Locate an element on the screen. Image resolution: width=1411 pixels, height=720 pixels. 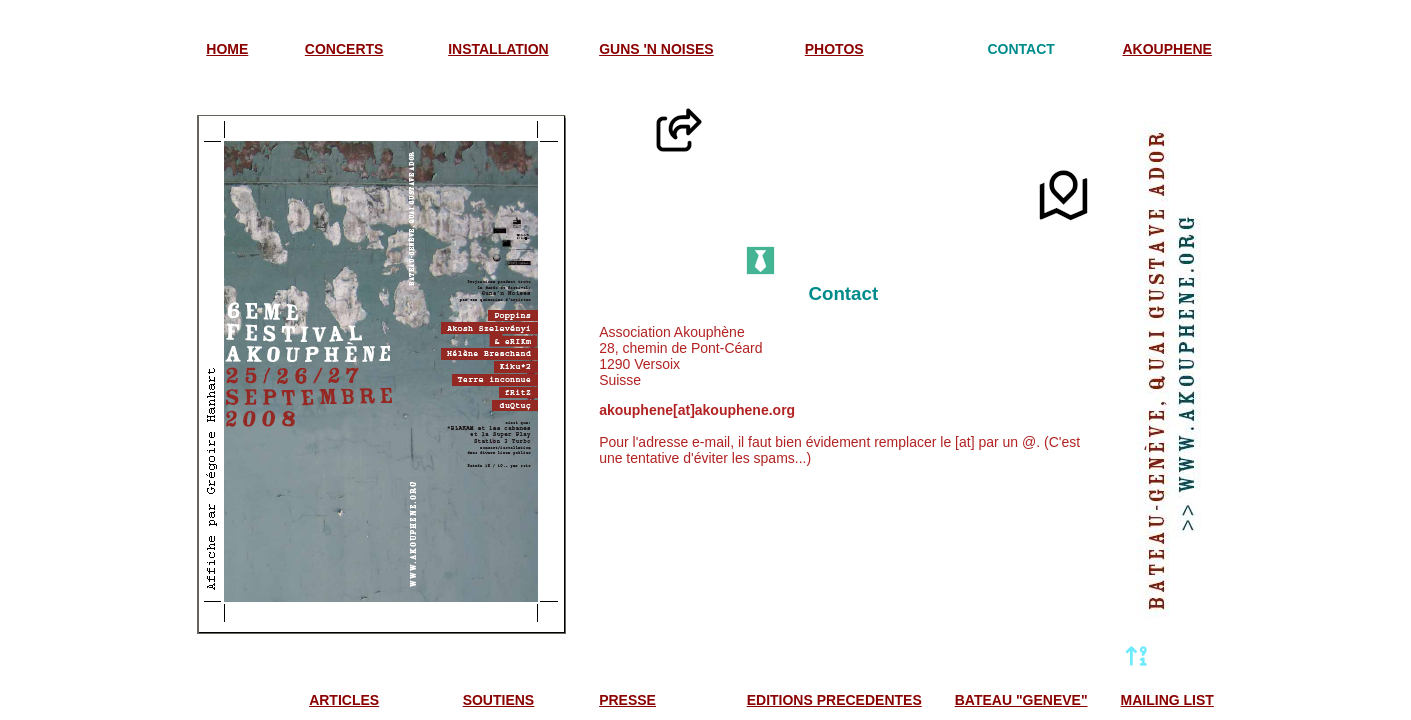
share this content externally is located at coordinates (678, 130).